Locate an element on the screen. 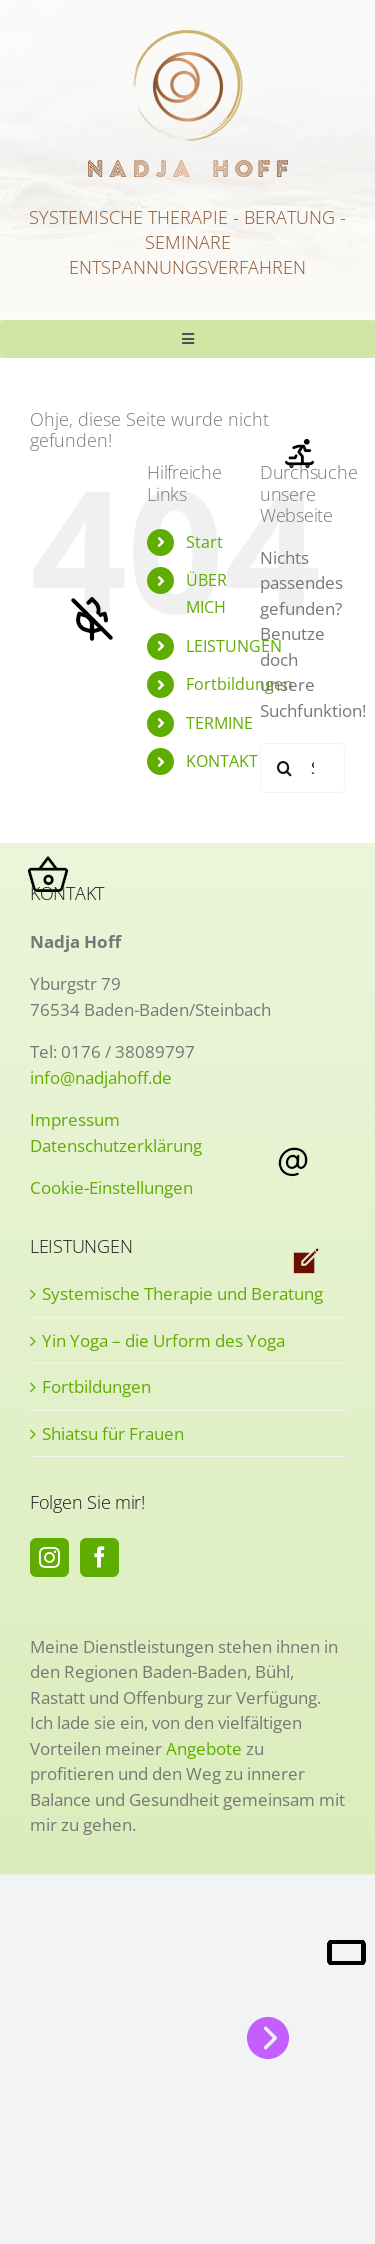 The image size is (375, 2244). view your shopping basket is located at coordinates (48, 875).